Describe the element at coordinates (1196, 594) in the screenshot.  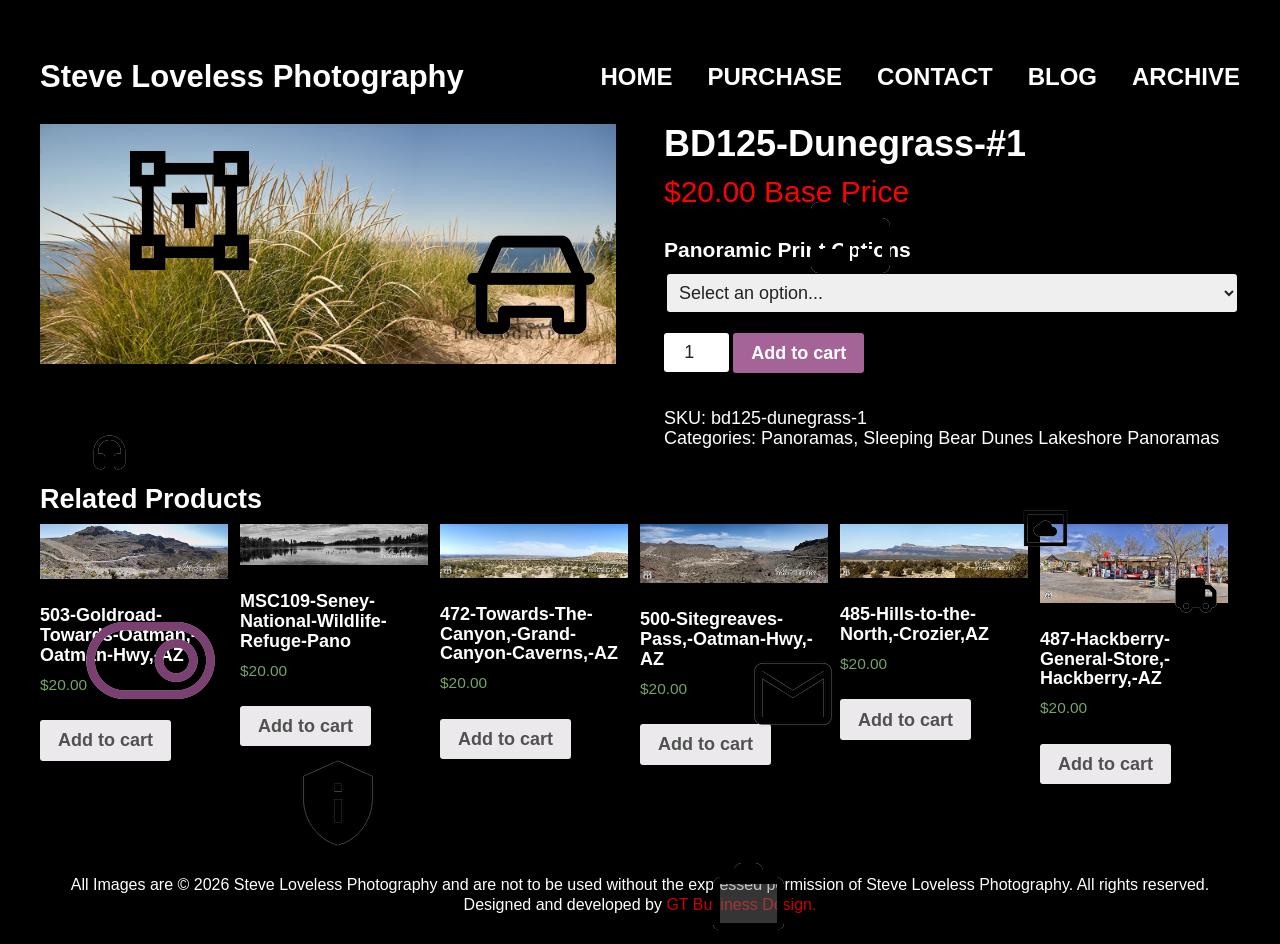
I see `view shipping or delivery status` at that location.